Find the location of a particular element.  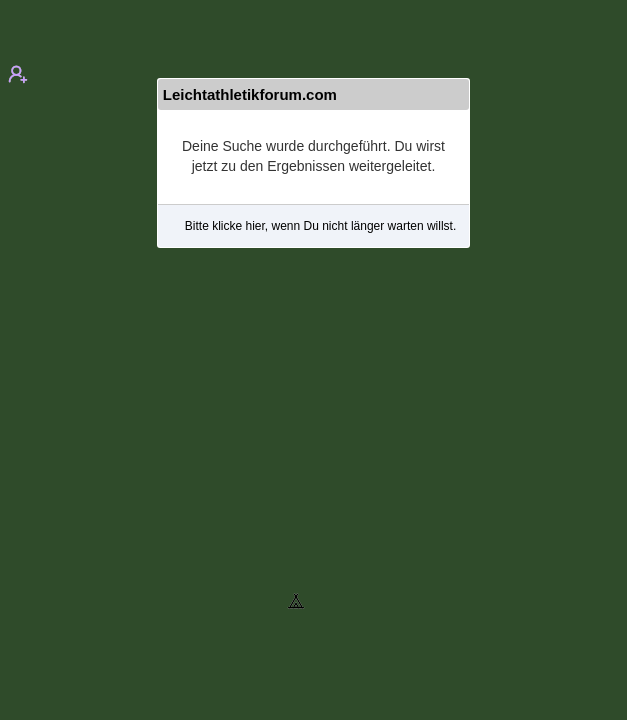

add a new contact or friend is located at coordinates (18, 74).